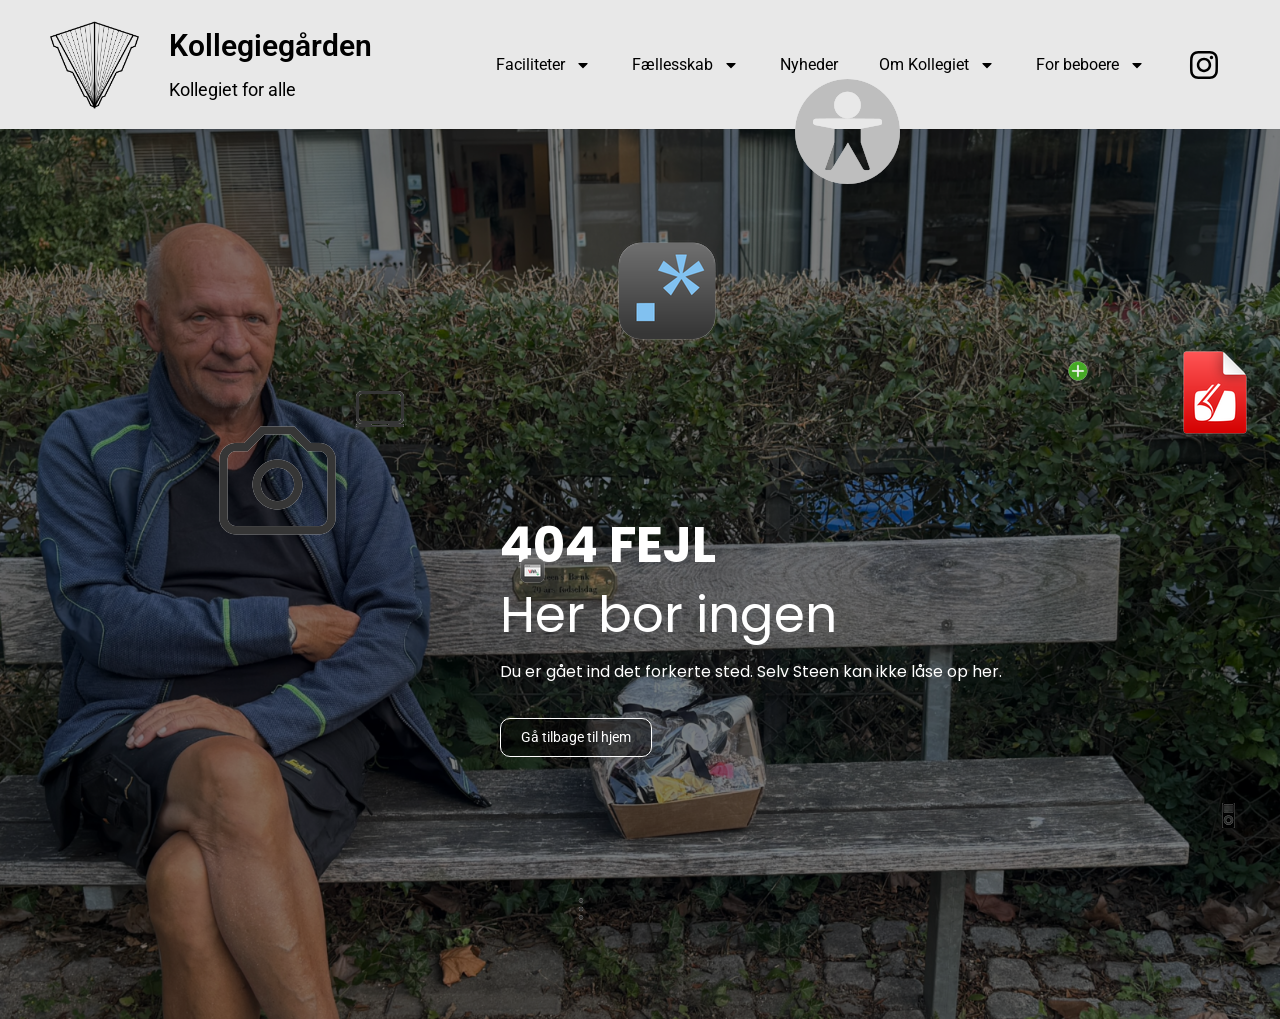 This screenshot has width=1280, height=1019. Describe the element at coordinates (1228, 815) in the screenshot. I see `iPod nano device in sidebar` at that location.